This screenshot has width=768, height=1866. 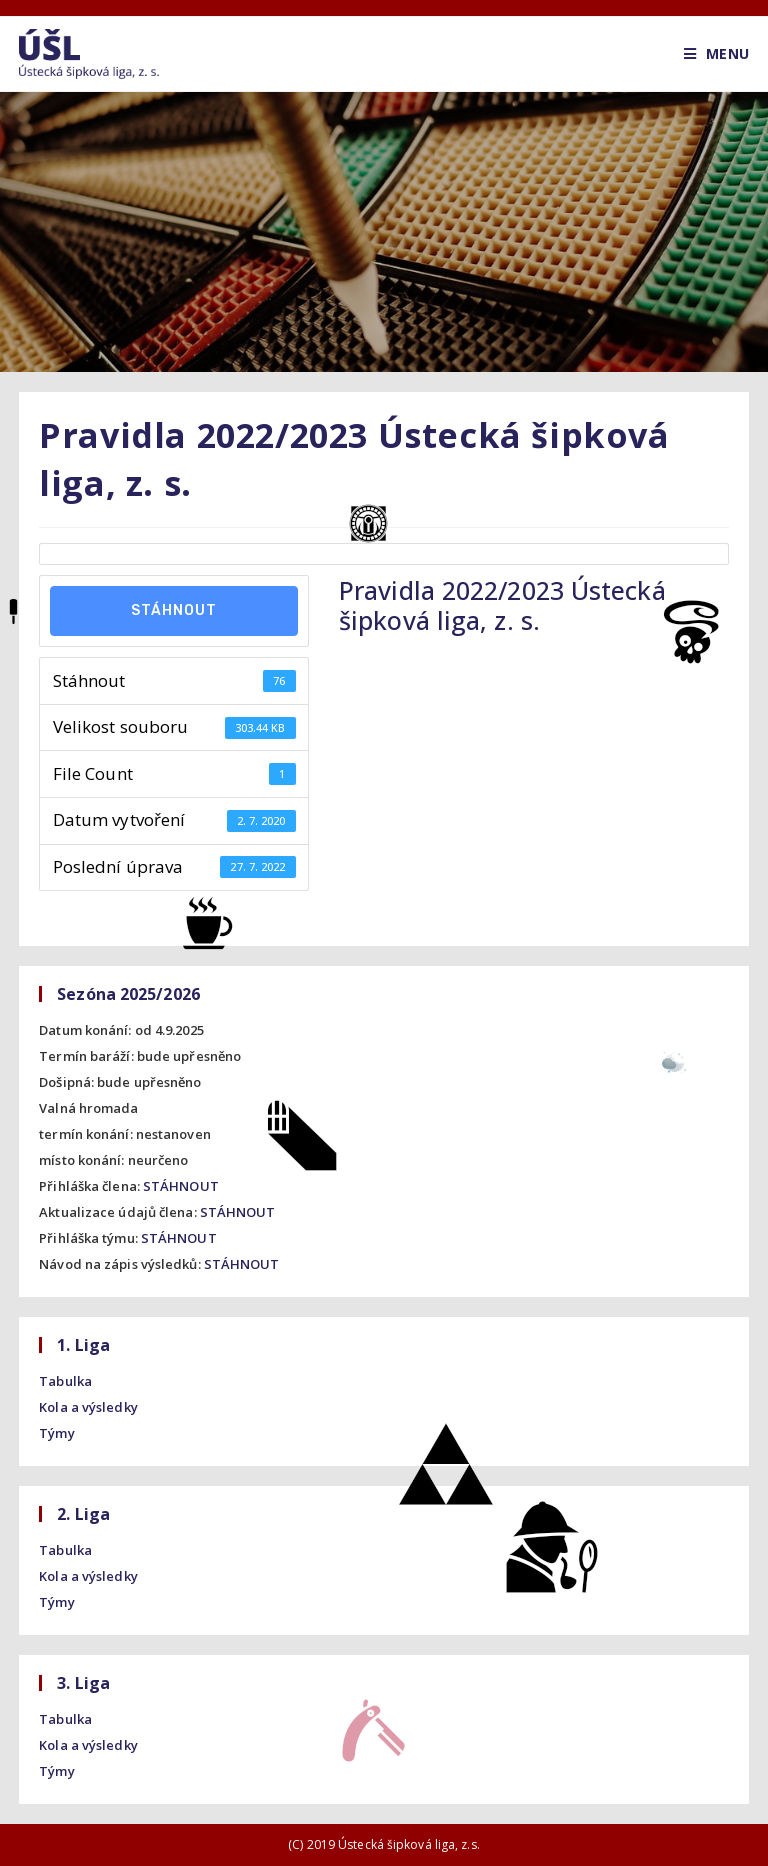 I want to click on grooming or personal care tools, so click(x=373, y=1730).